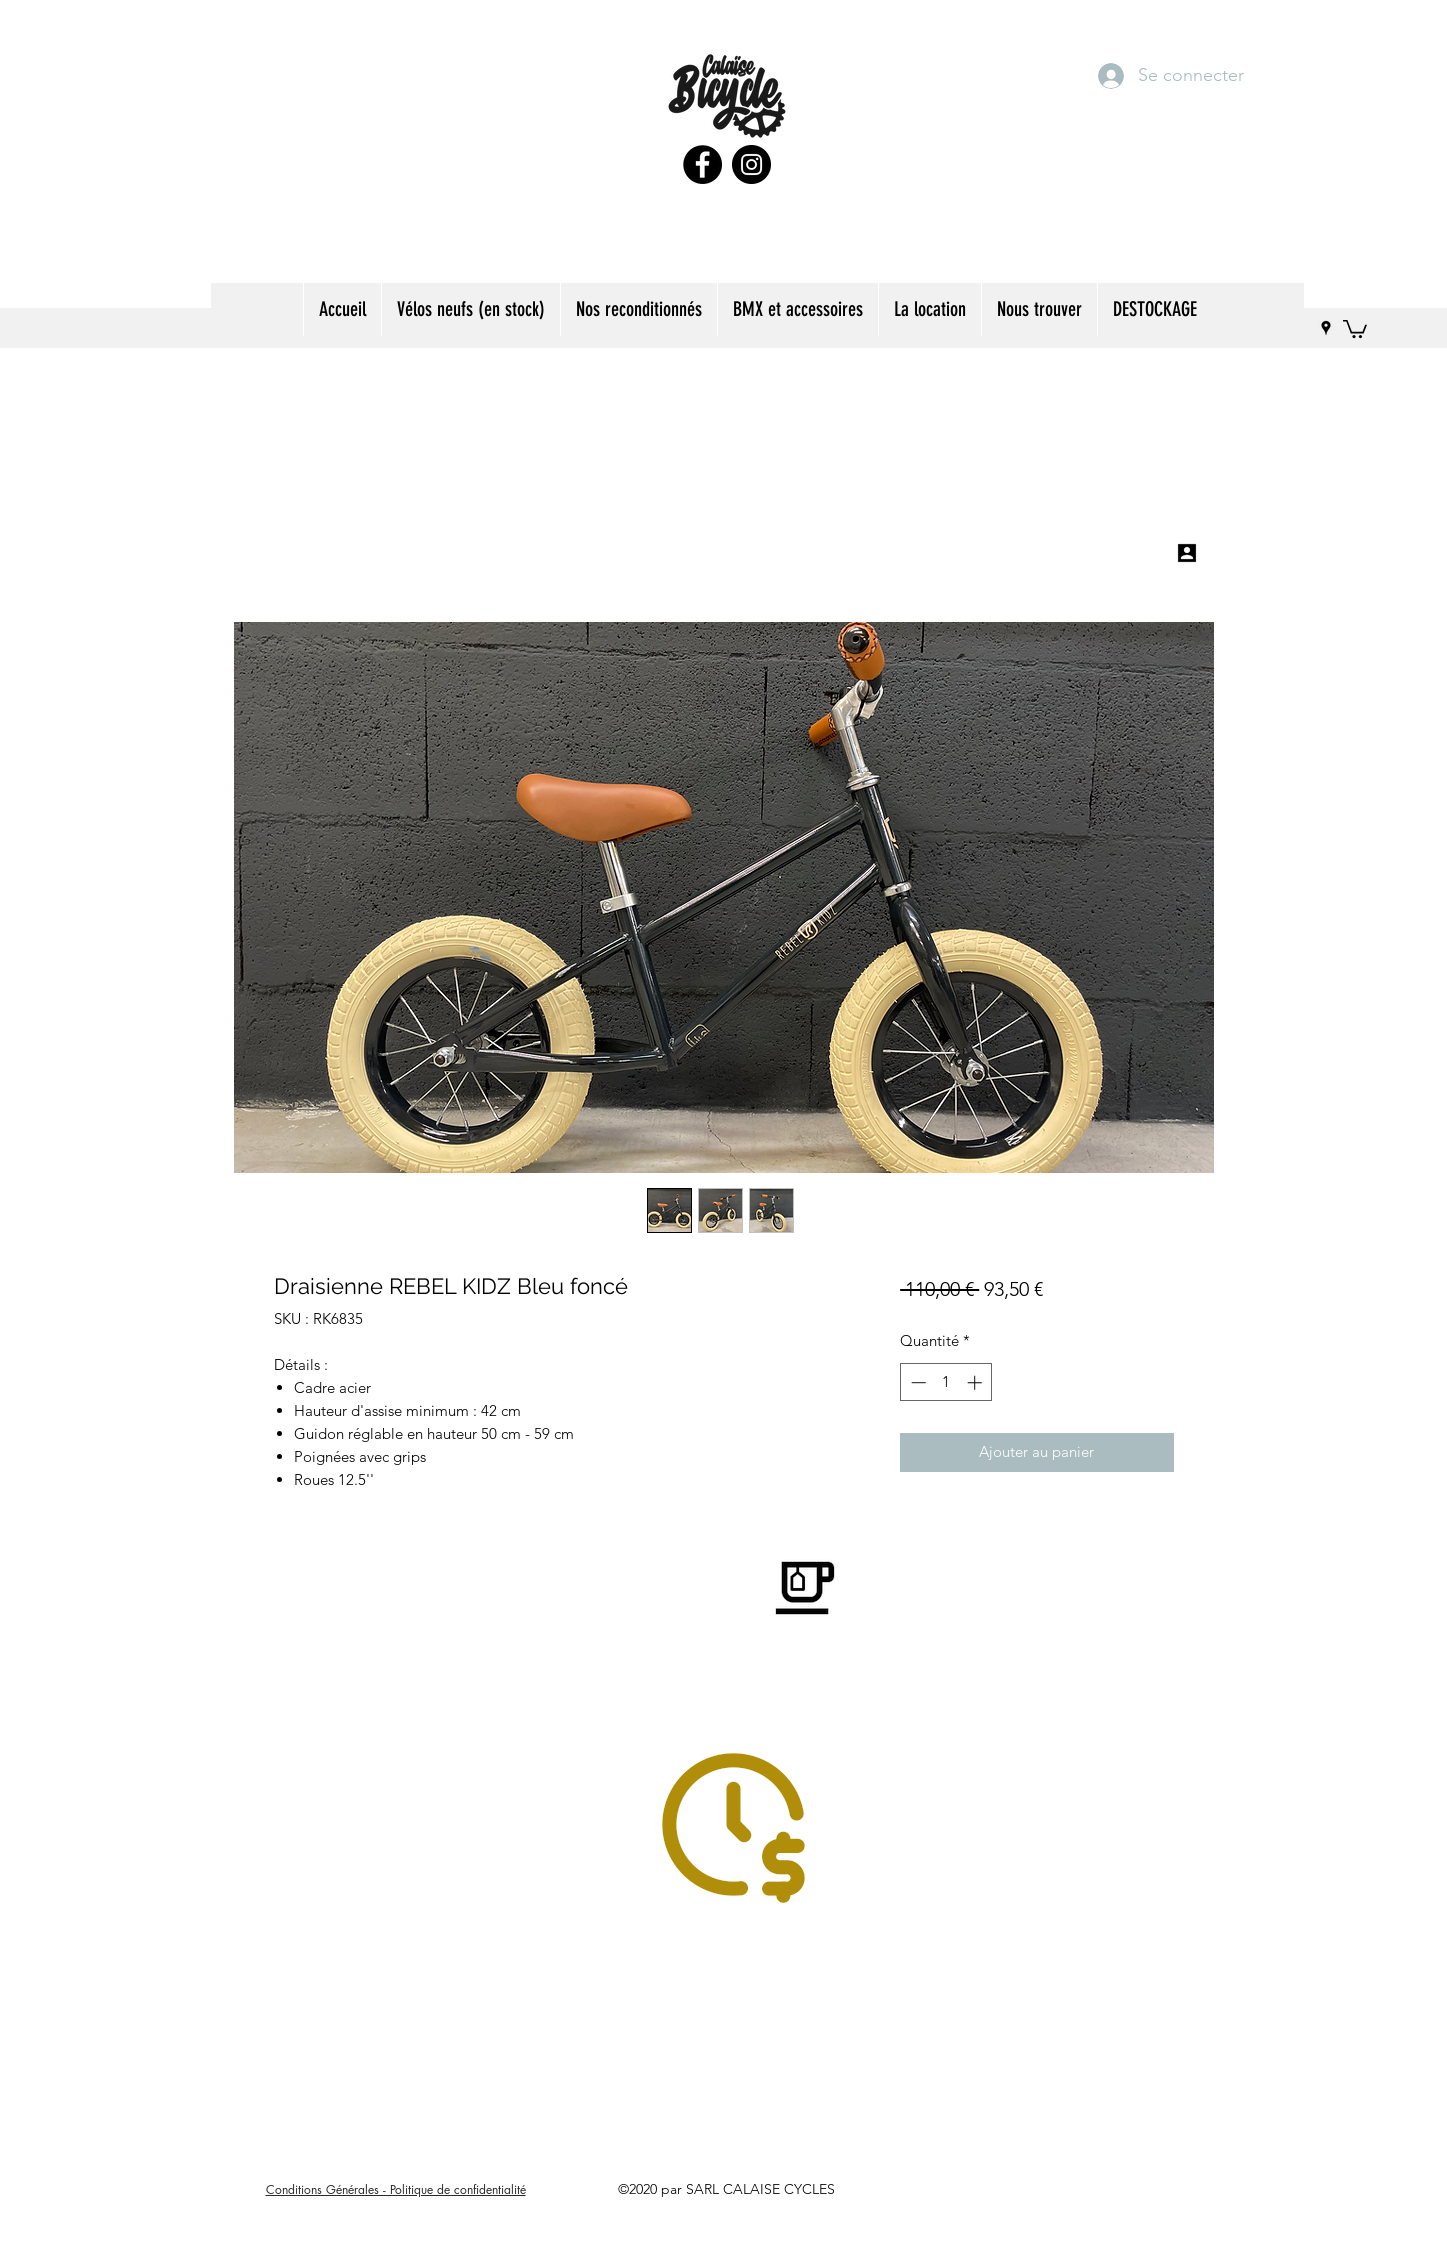 Image resolution: width=1447 pixels, height=2268 pixels. Describe the element at coordinates (1187, 553) in the screenshot. I see `view your account profile` at that location.